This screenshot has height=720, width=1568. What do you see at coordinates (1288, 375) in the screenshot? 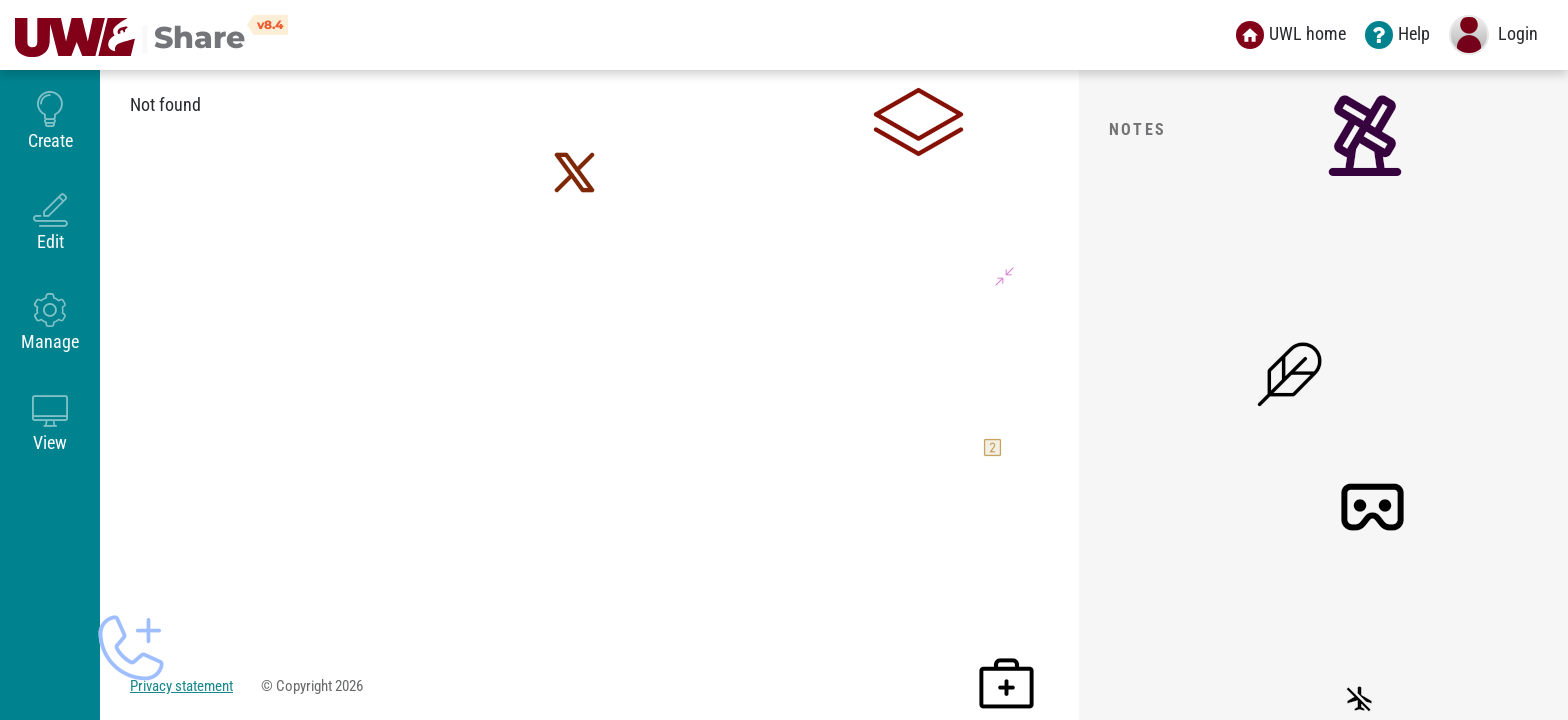
I see `compose a new message or note` at bounding box center [1288, 375].